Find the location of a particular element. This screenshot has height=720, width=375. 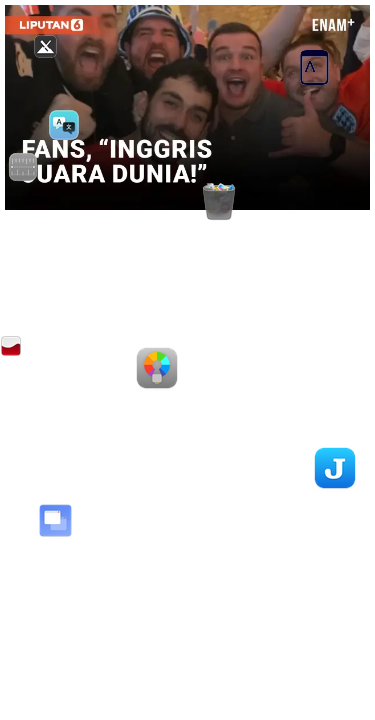

open the translate app is located at coordinates (64, 125).